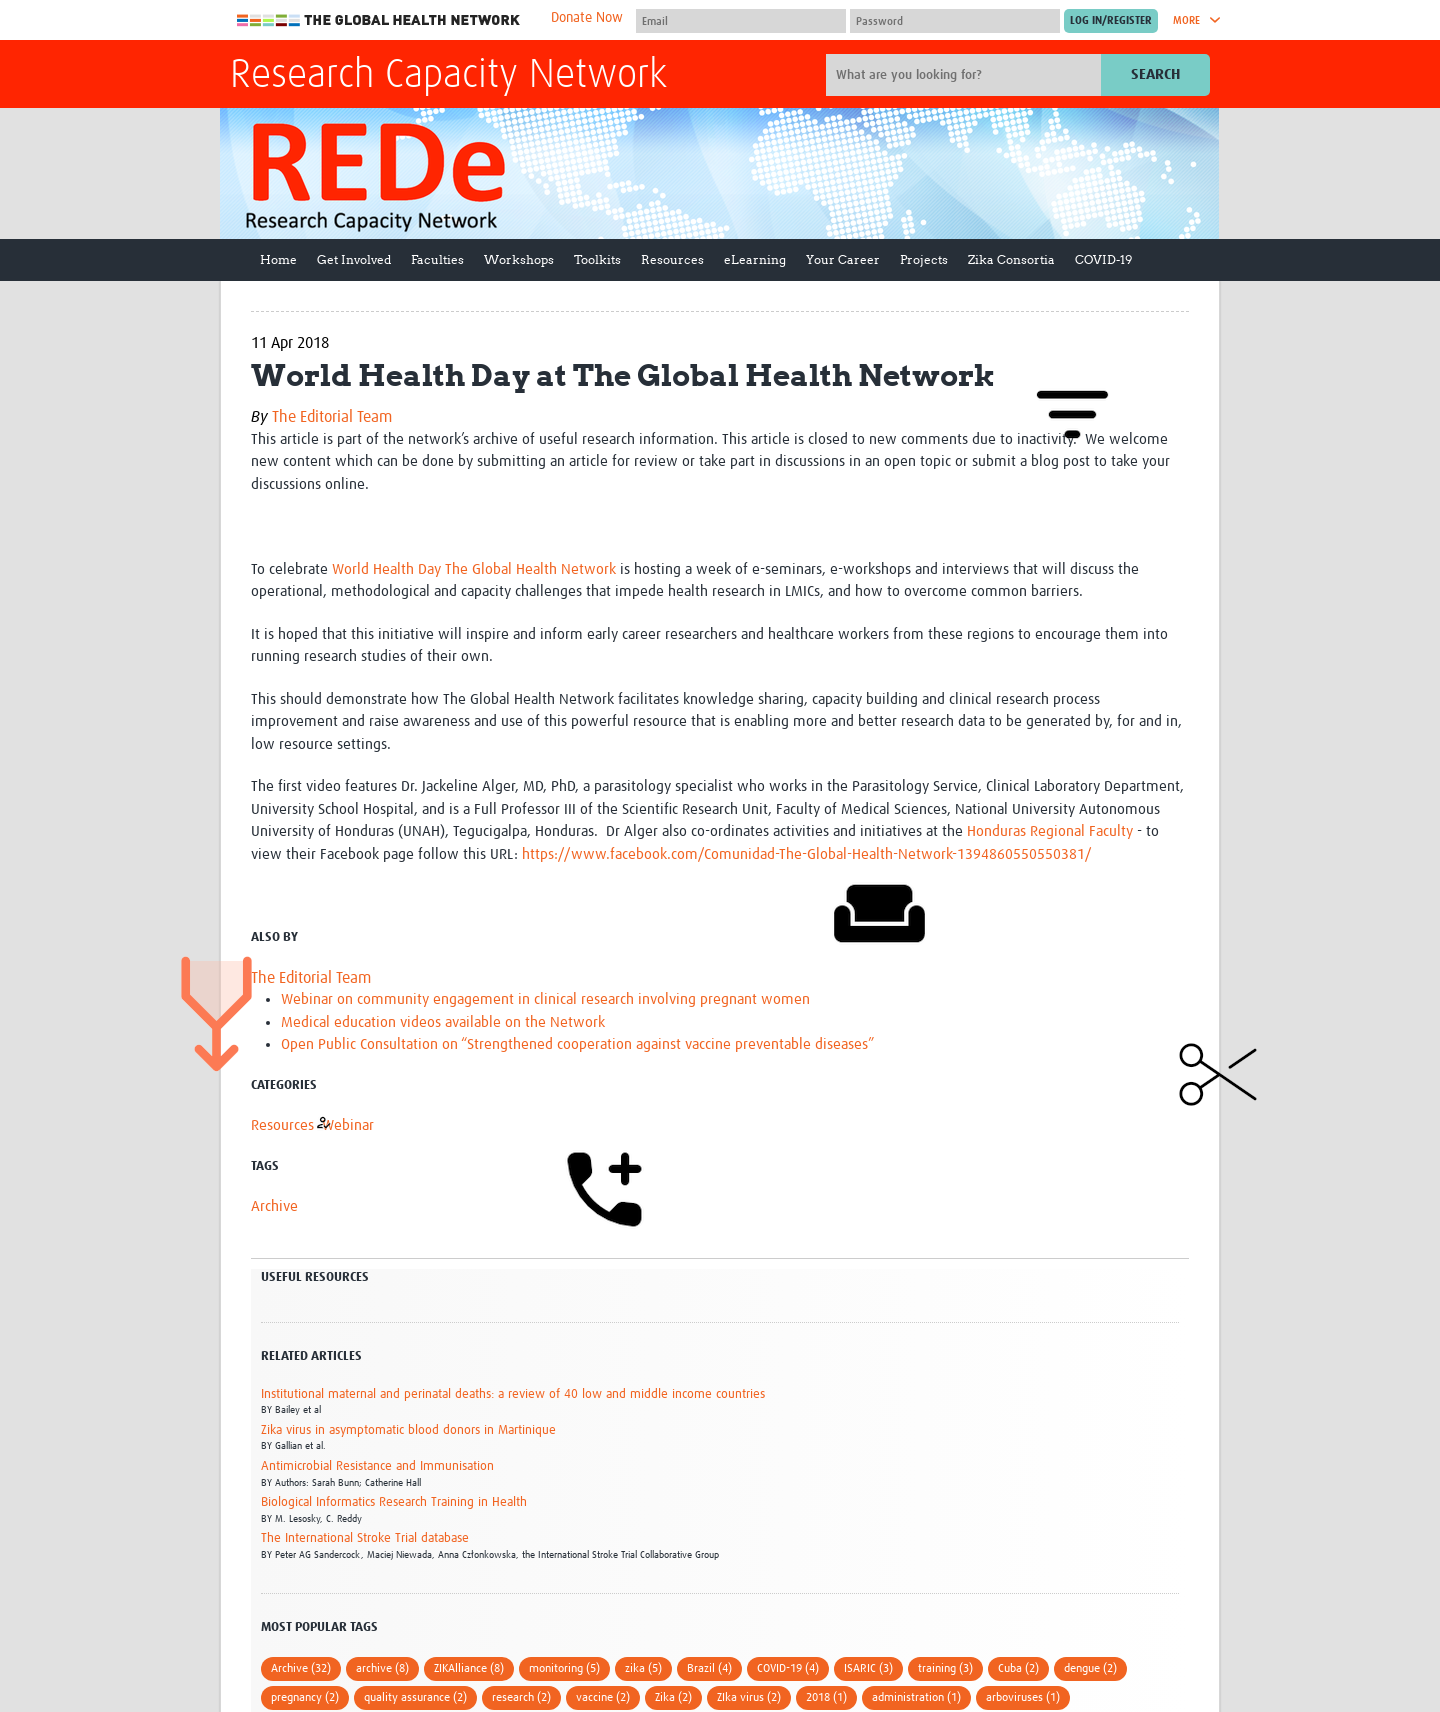 The width and height of the screenshot is (1440, 1712). What do you see at coordinates (323, 1122) in the screenshot?
I see `indicates a verified or registered user` at bounding box center [323, 1122].